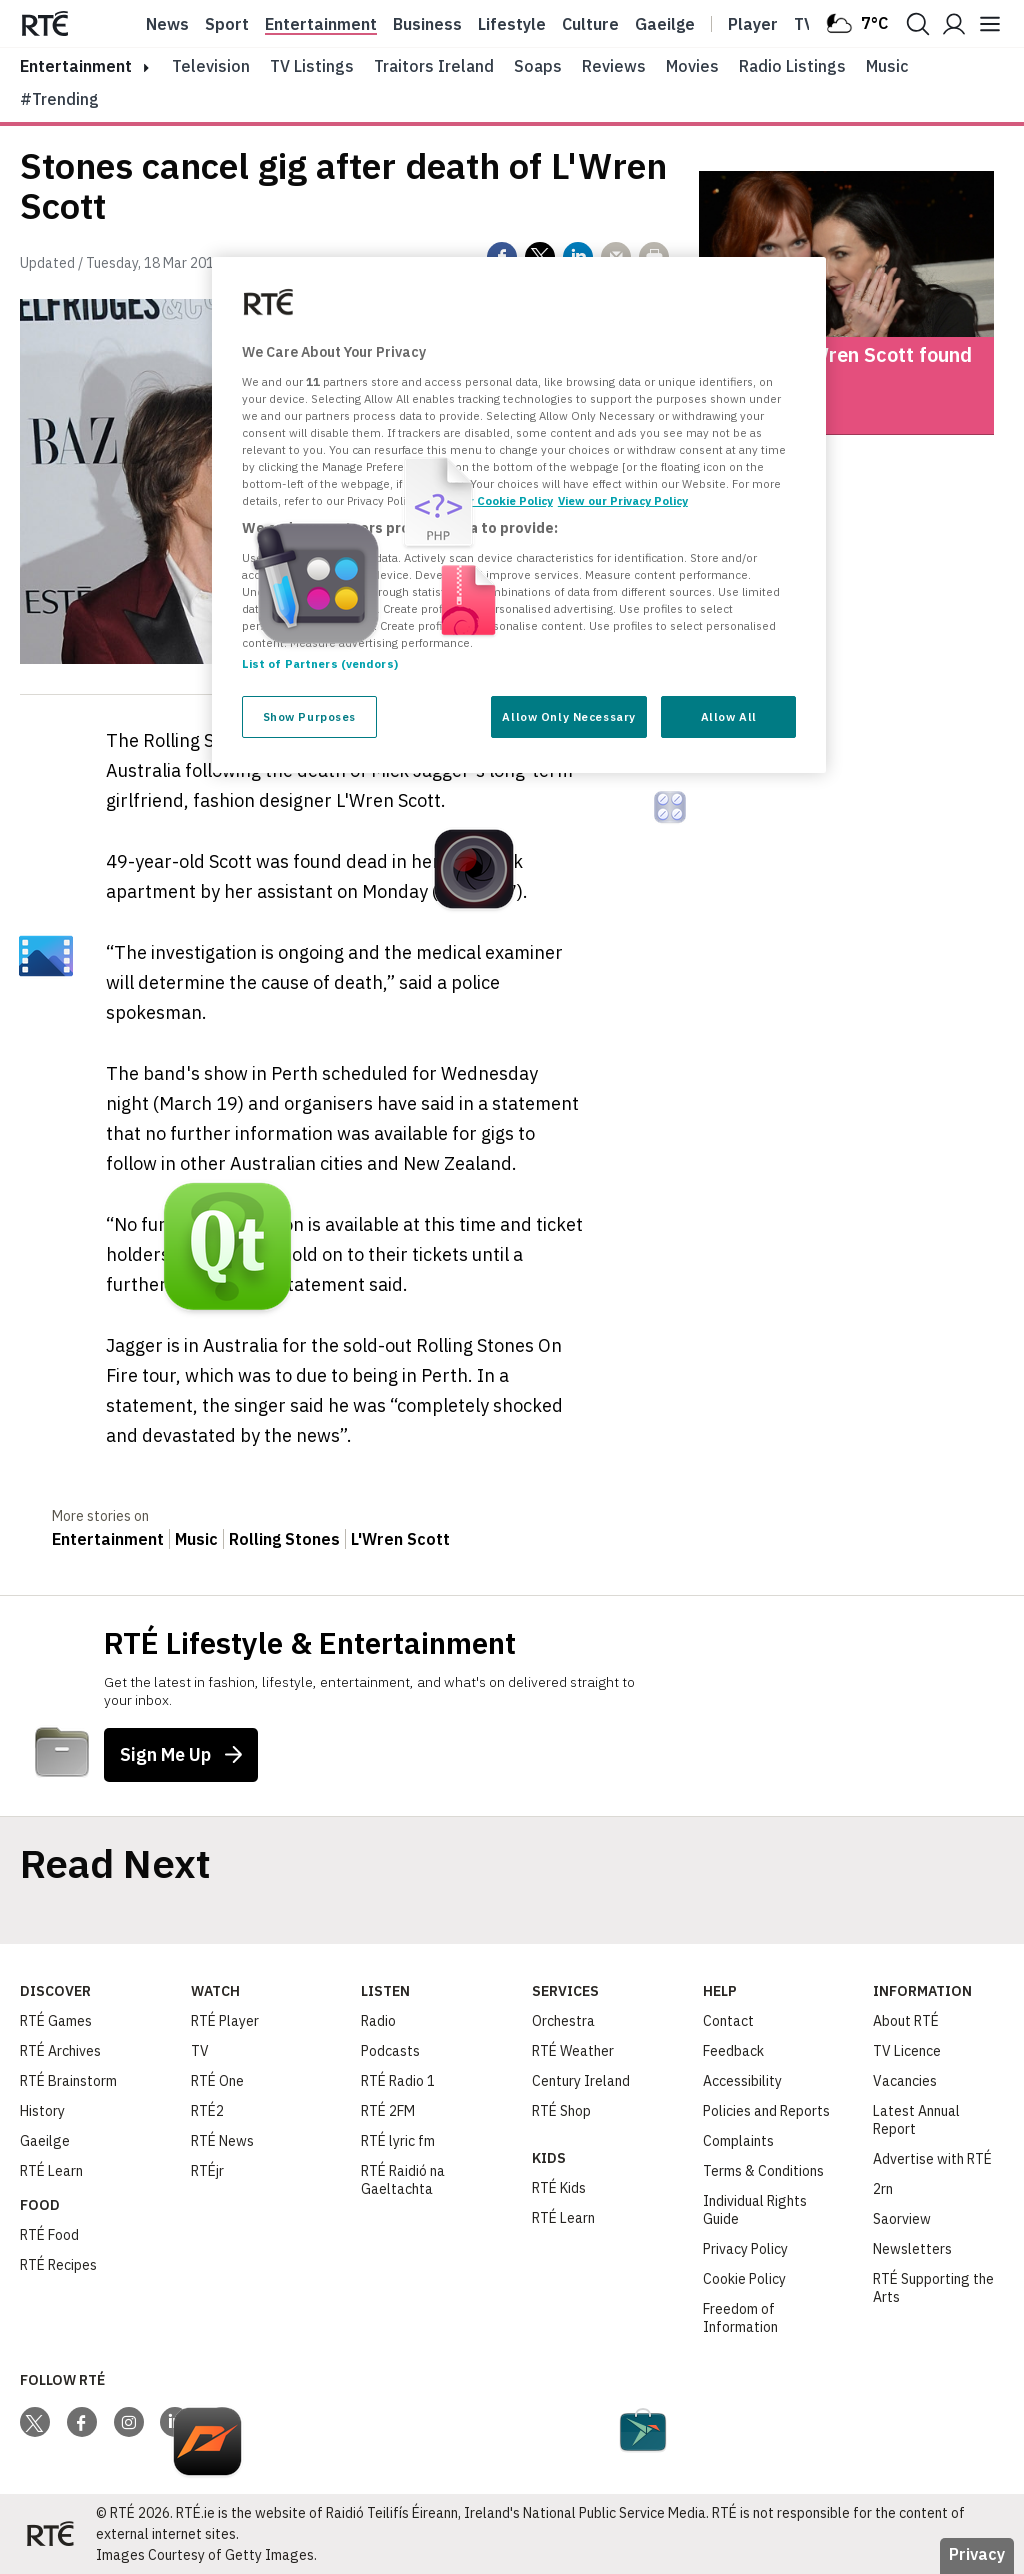  What do you see at coordinates (207, 2441) in the screenshot?
I see `launch need for speed: the run game` at bounding box center [207, 2441].